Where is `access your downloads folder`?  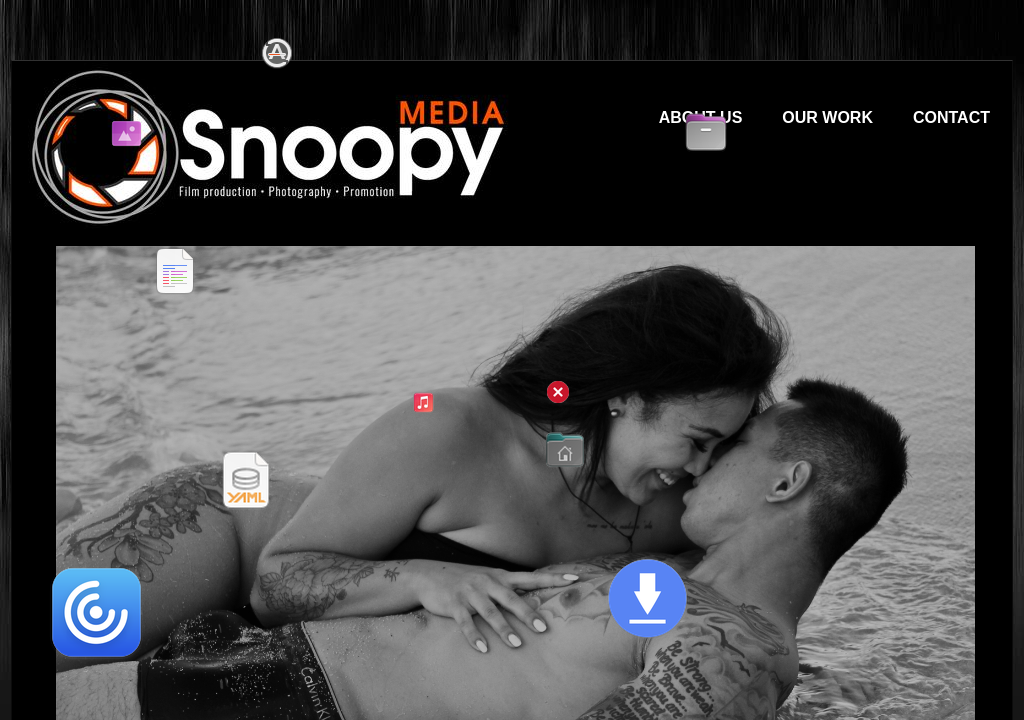
access your downloads folder is located at coordinates (647, 598).